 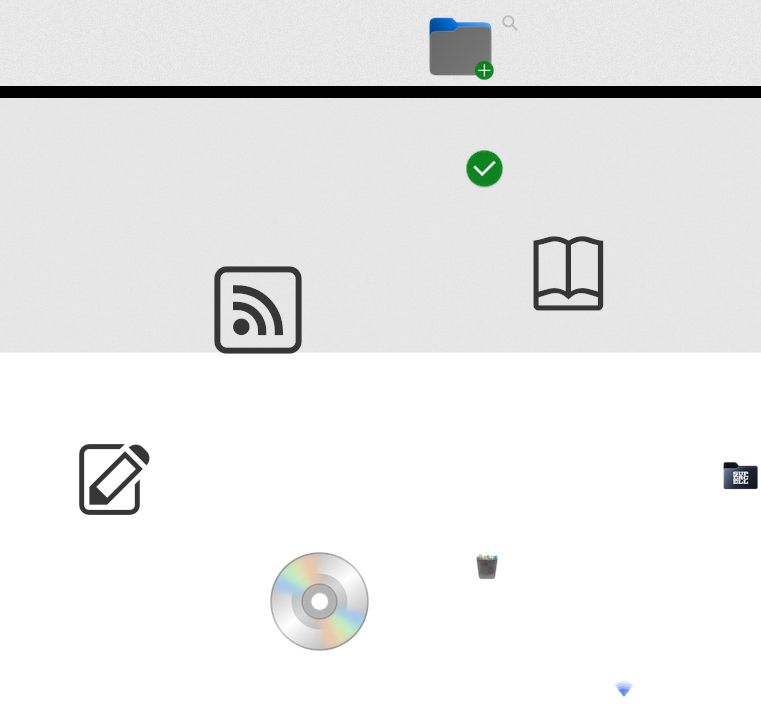 What do you see at coordinates (510, 23) in the screenshot?
I see `open saved searches folder` at bounding box center [510, 23].